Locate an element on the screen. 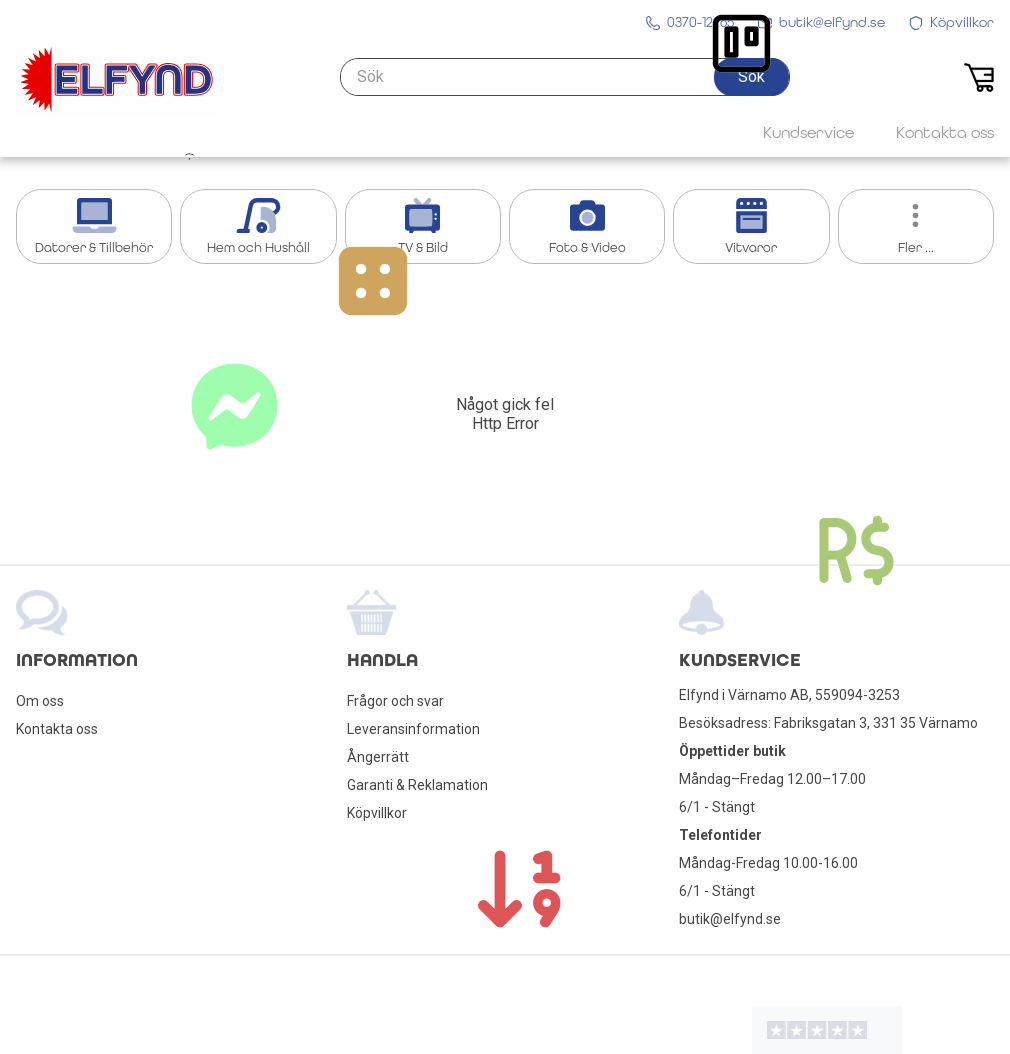 This screenshot has width=1010, height=1054. indicates brazilian real (BRL) currency is located at coordinates (856, 550).